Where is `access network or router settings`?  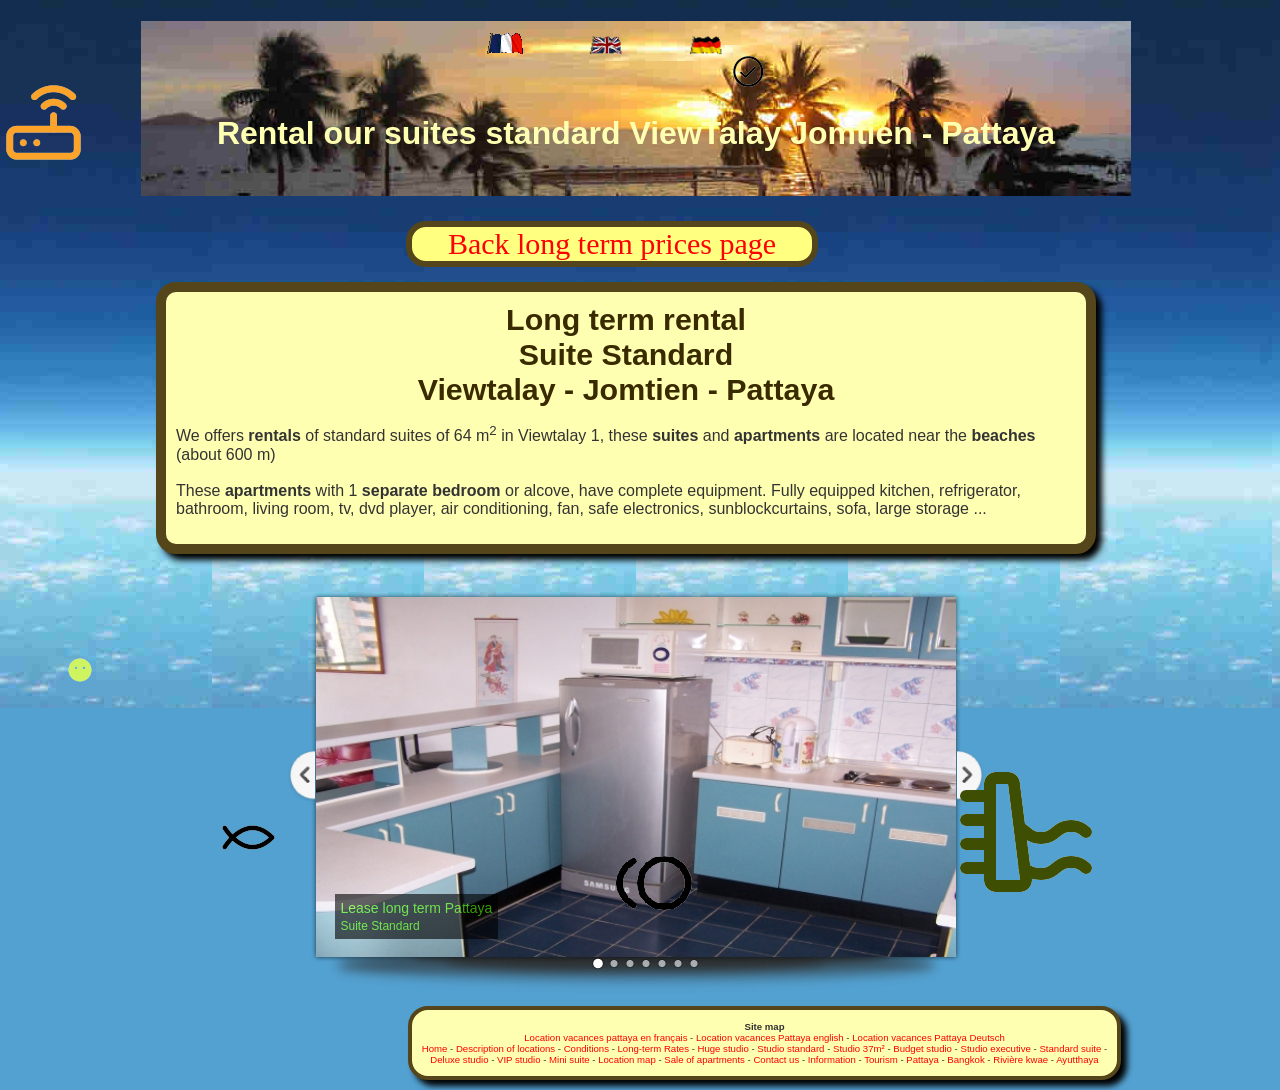 access network or router settings is located at coordinates (43, 122).